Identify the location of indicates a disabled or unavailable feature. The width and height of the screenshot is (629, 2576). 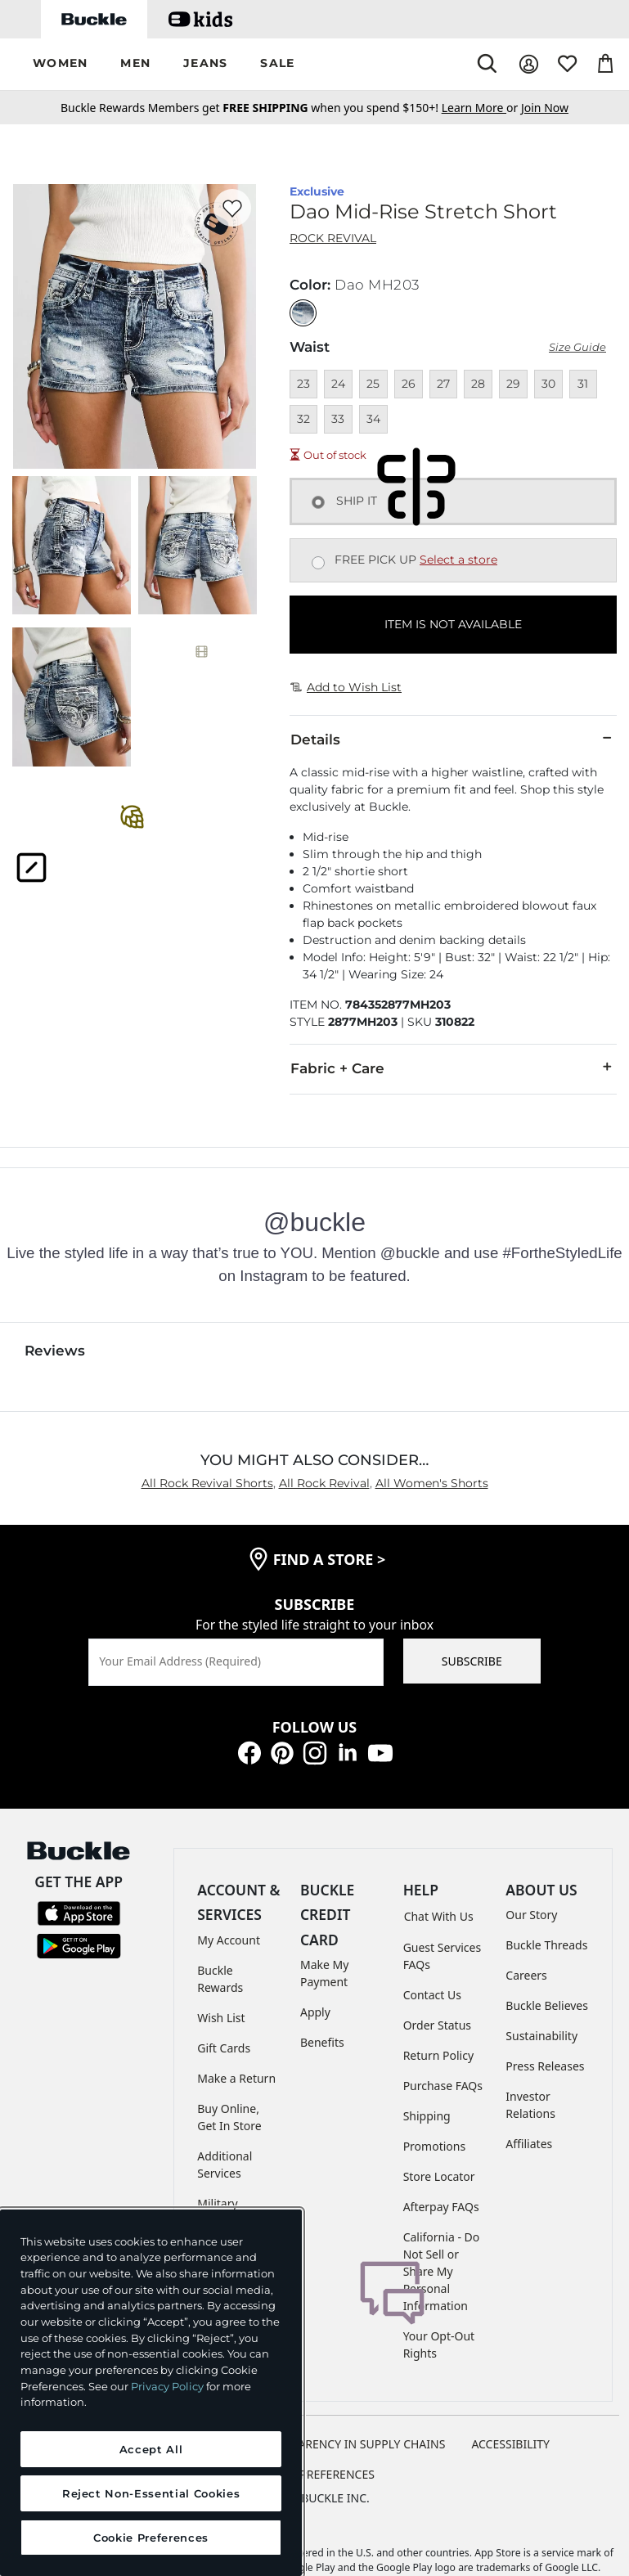
(31, 867).